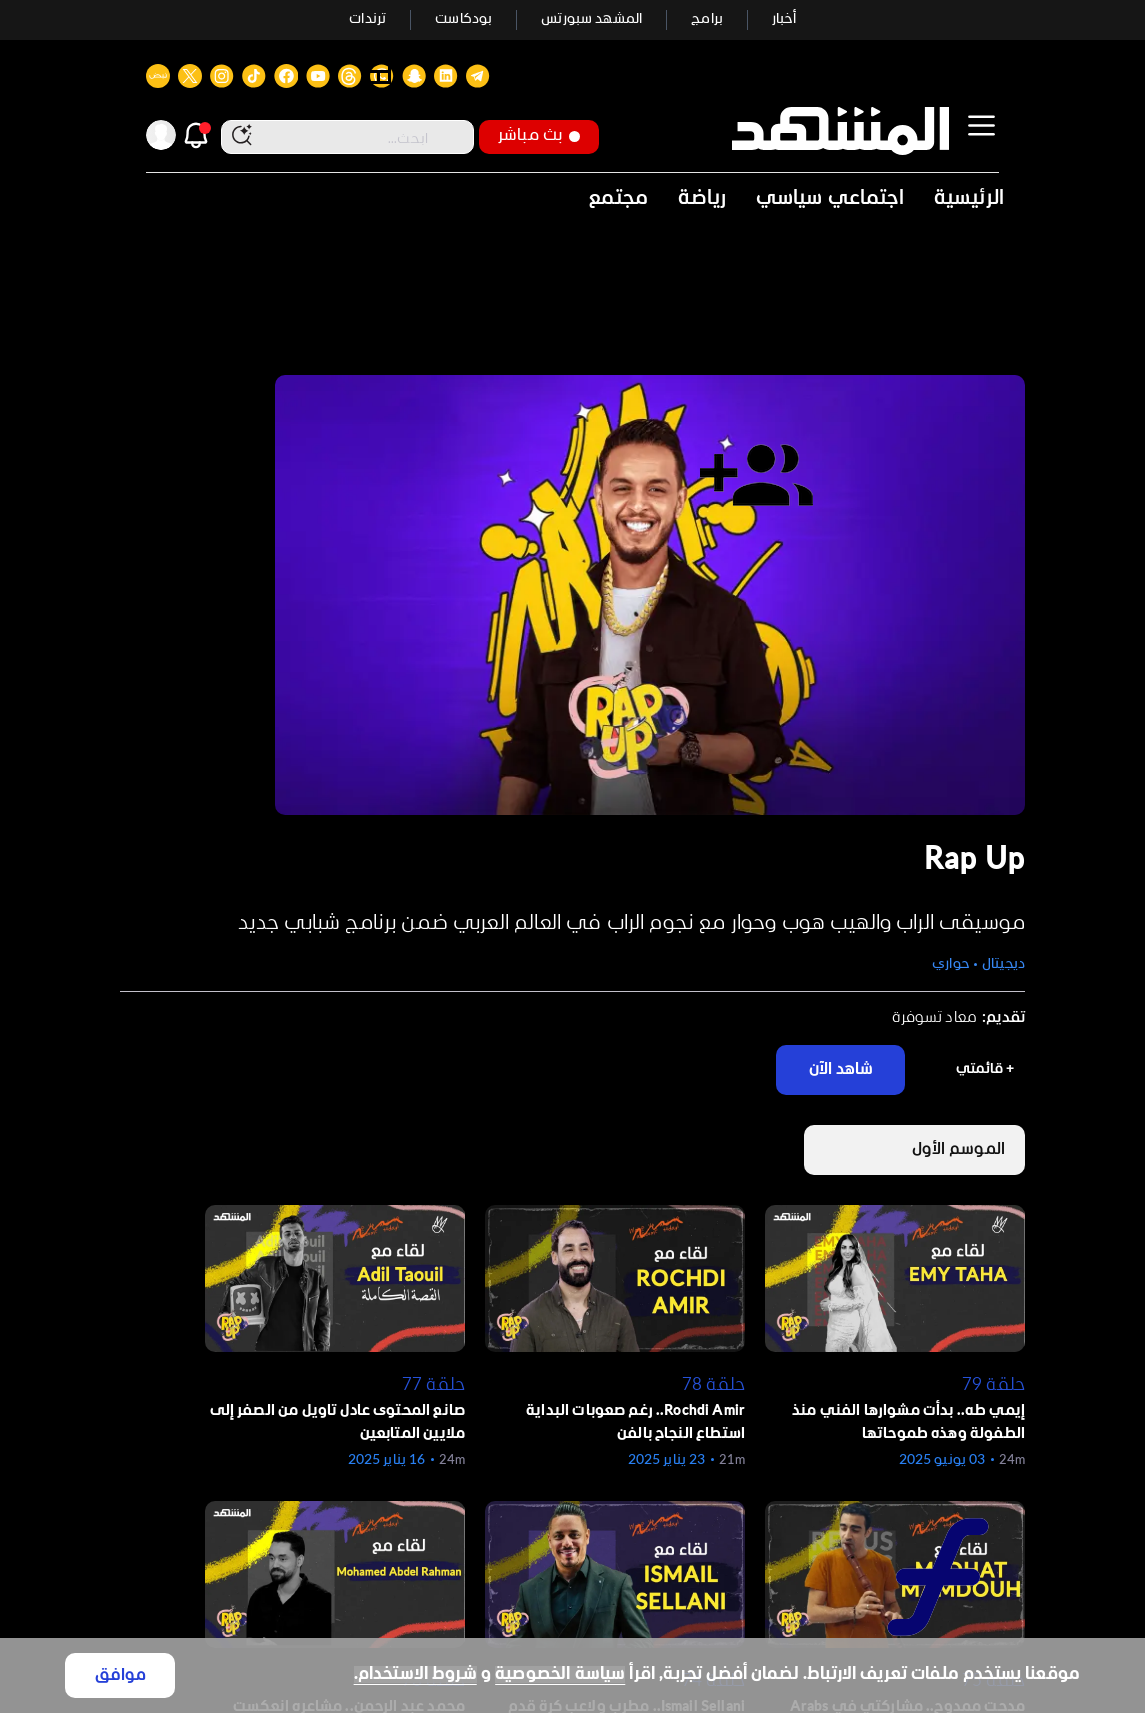  I want to click on create a backup of table data, so click(382, 75).